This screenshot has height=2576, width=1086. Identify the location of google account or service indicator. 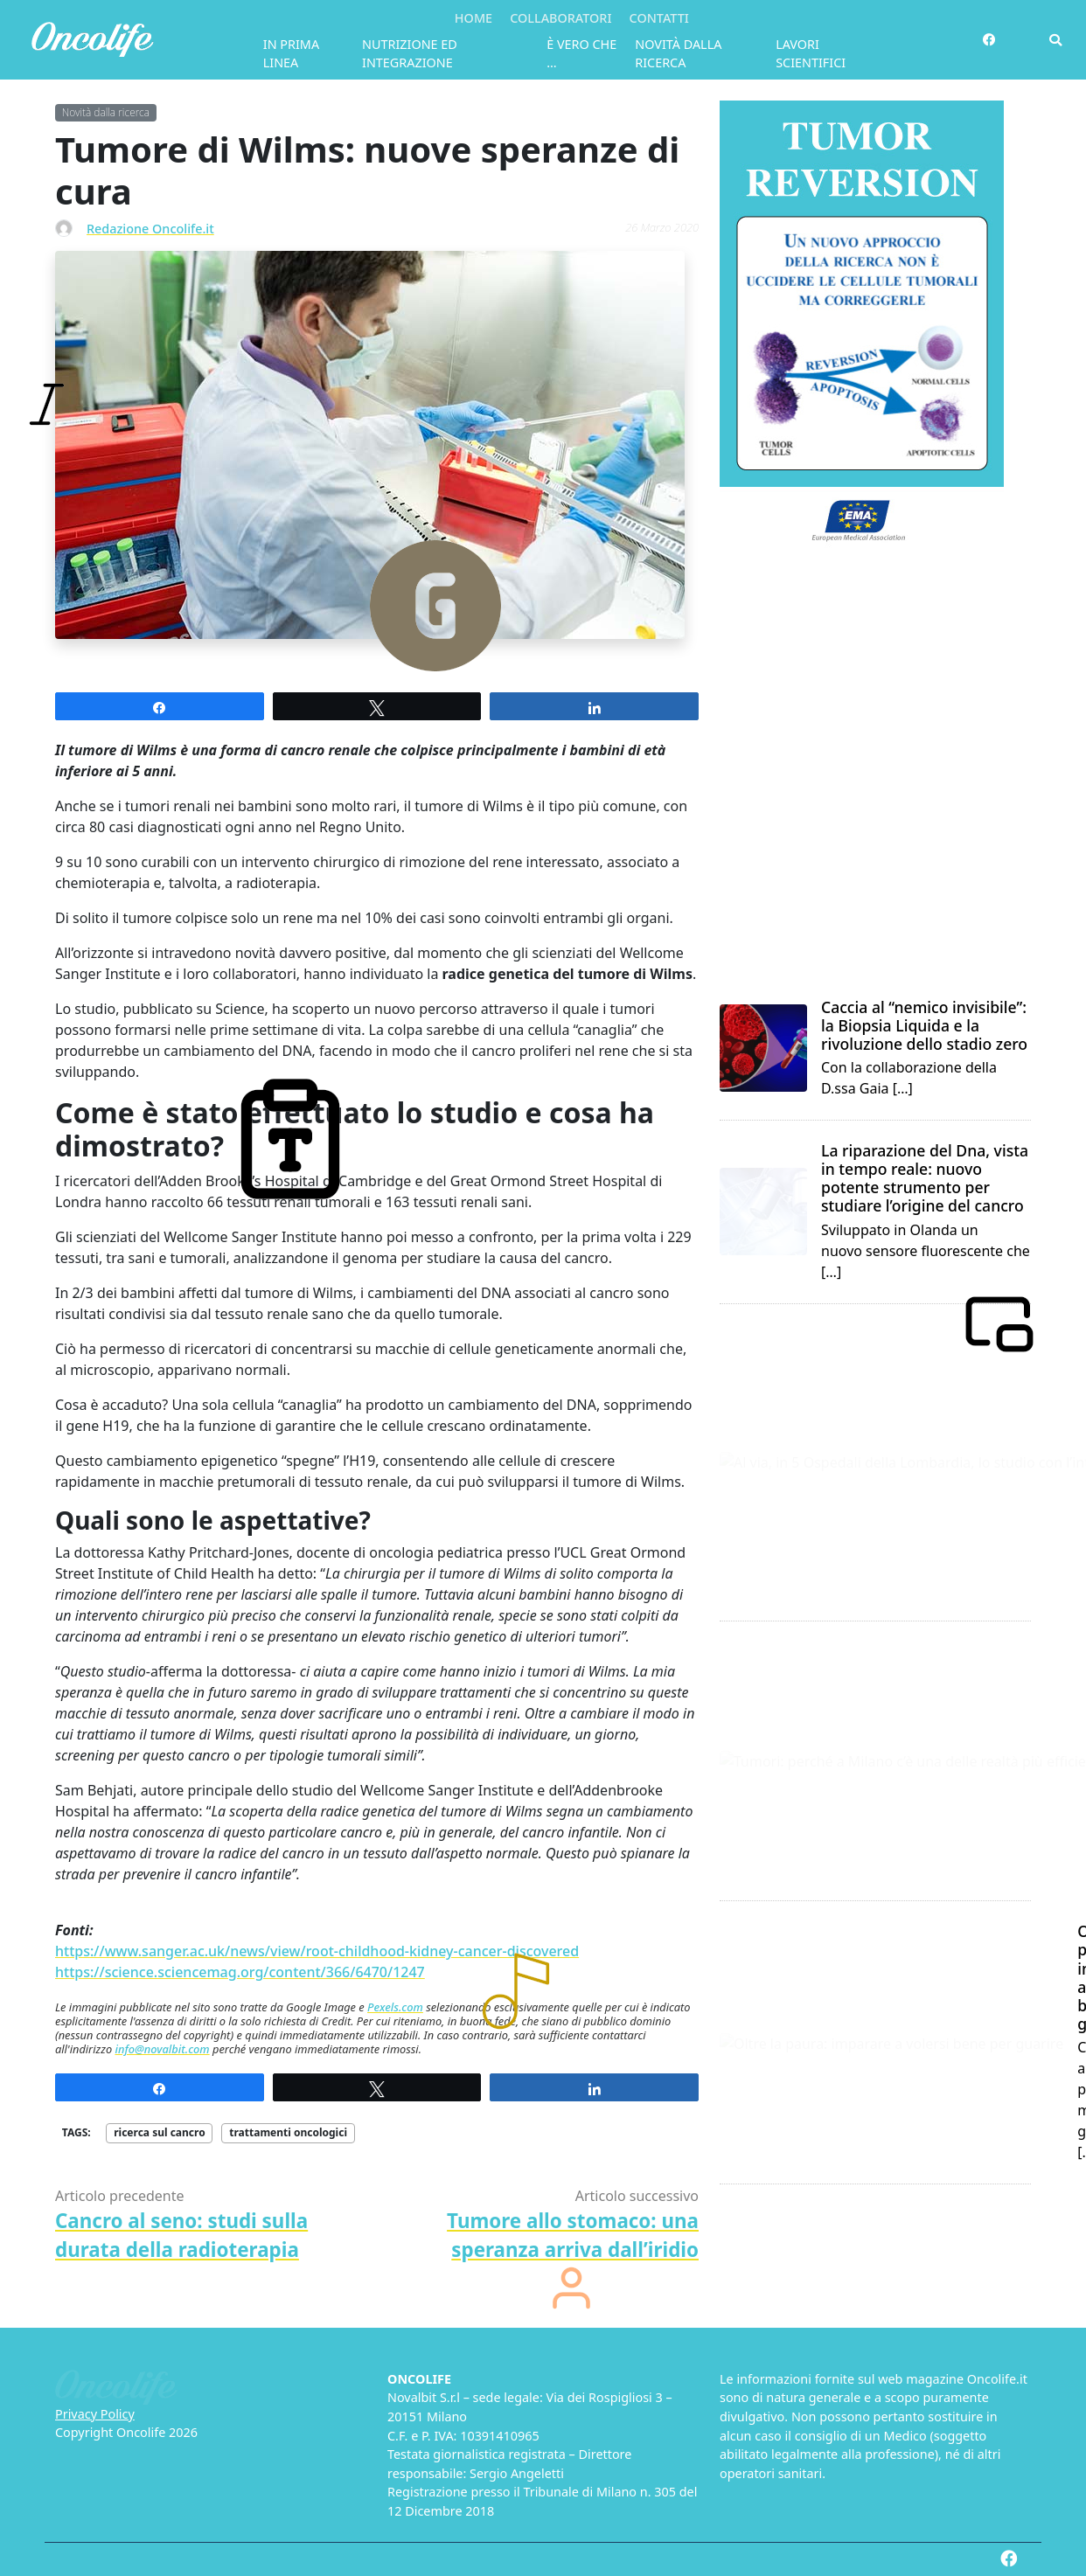
(435, 606).